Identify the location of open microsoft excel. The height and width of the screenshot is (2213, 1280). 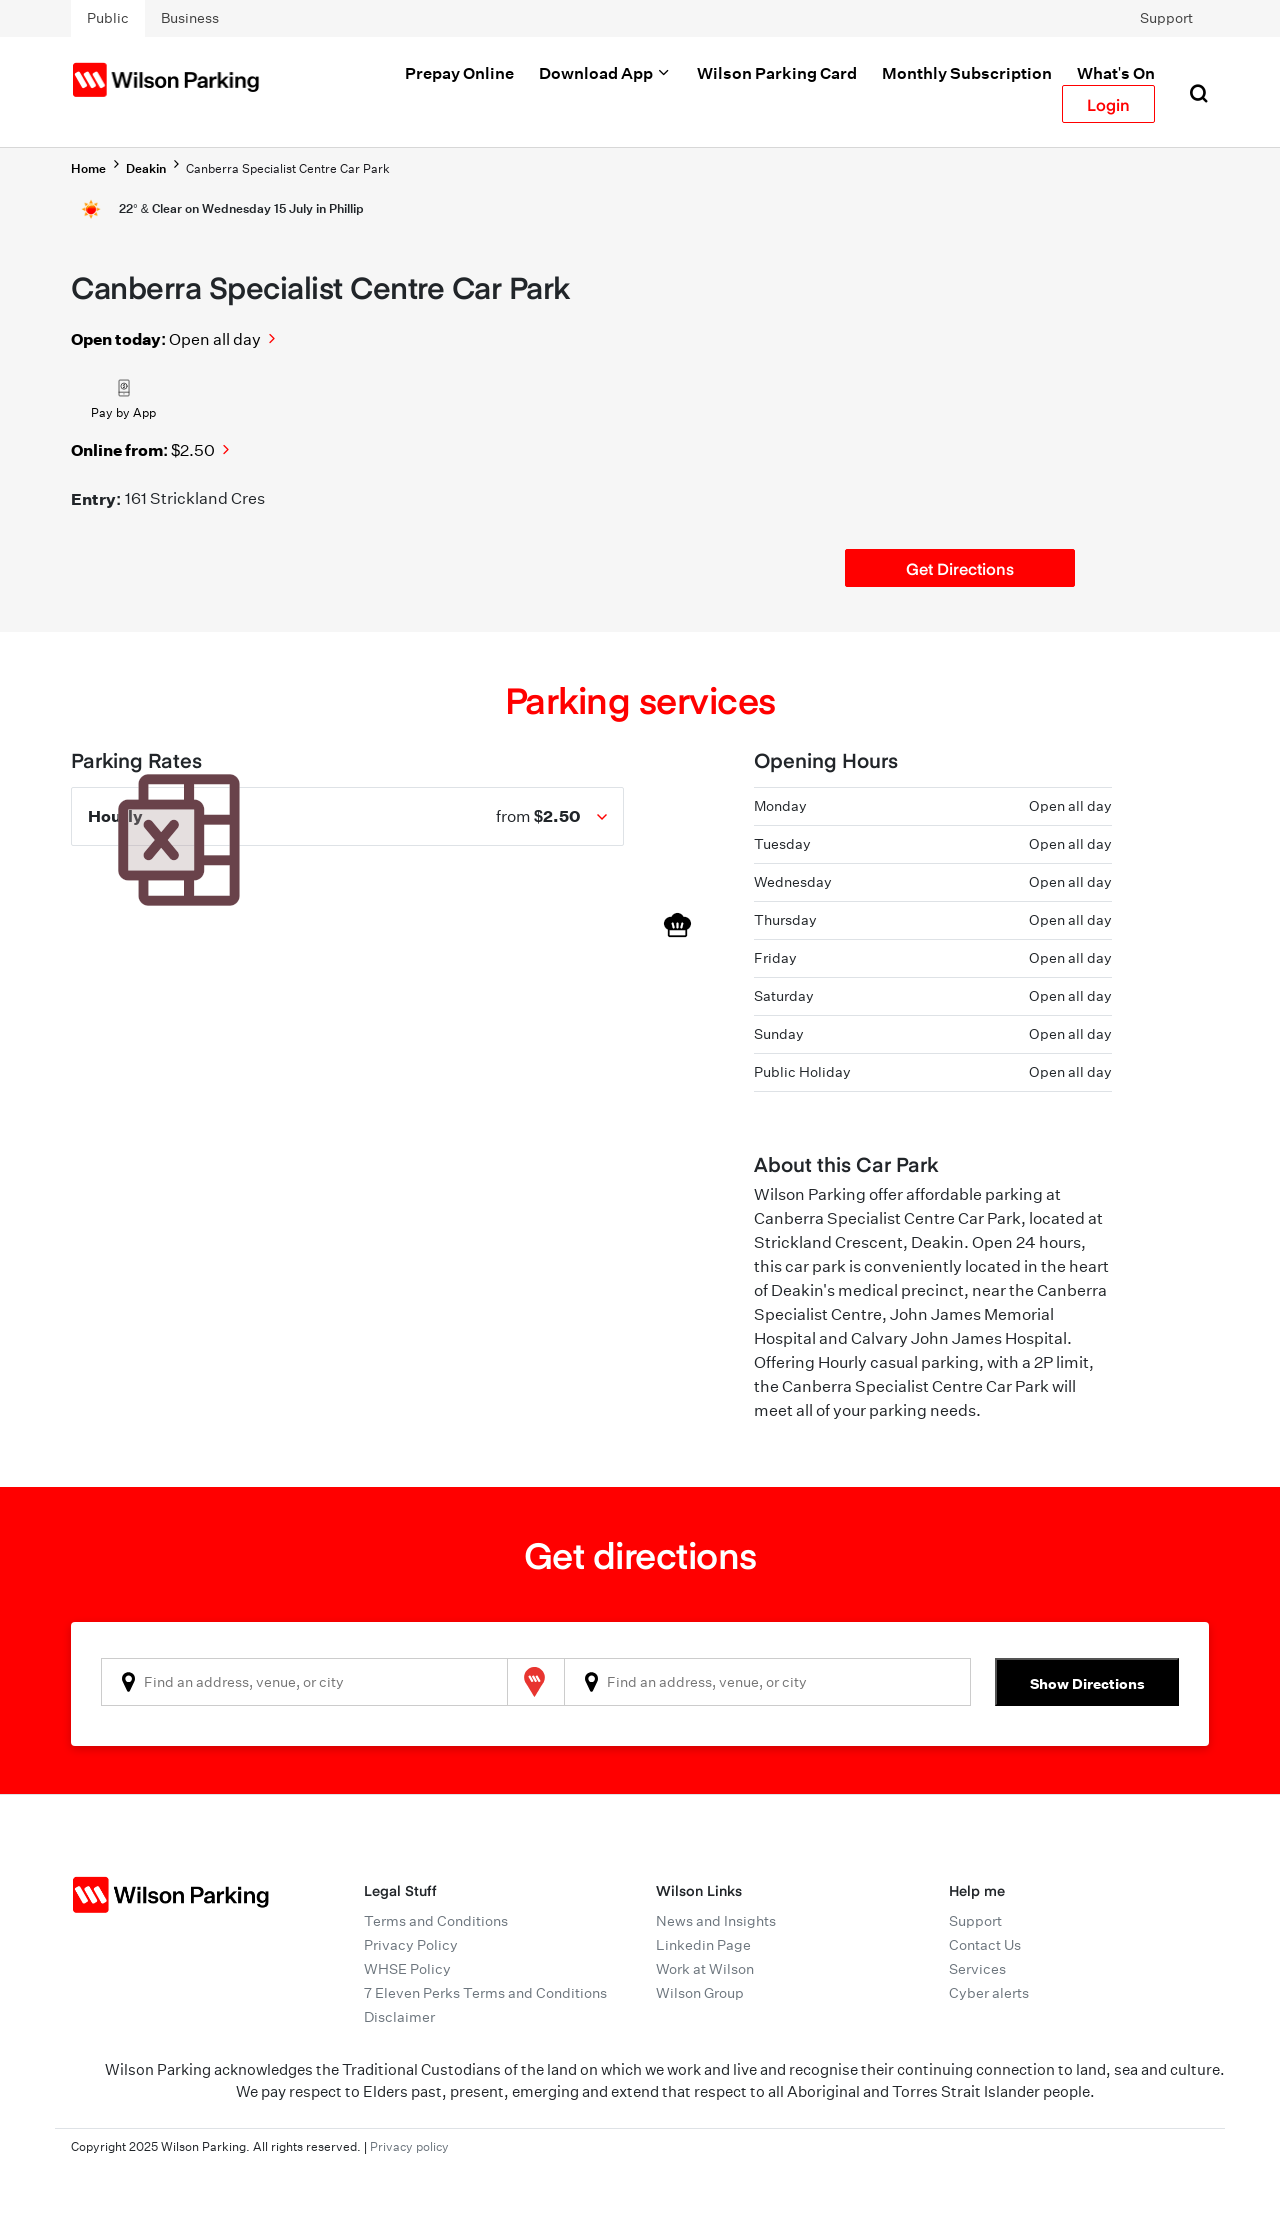
(184, 840).